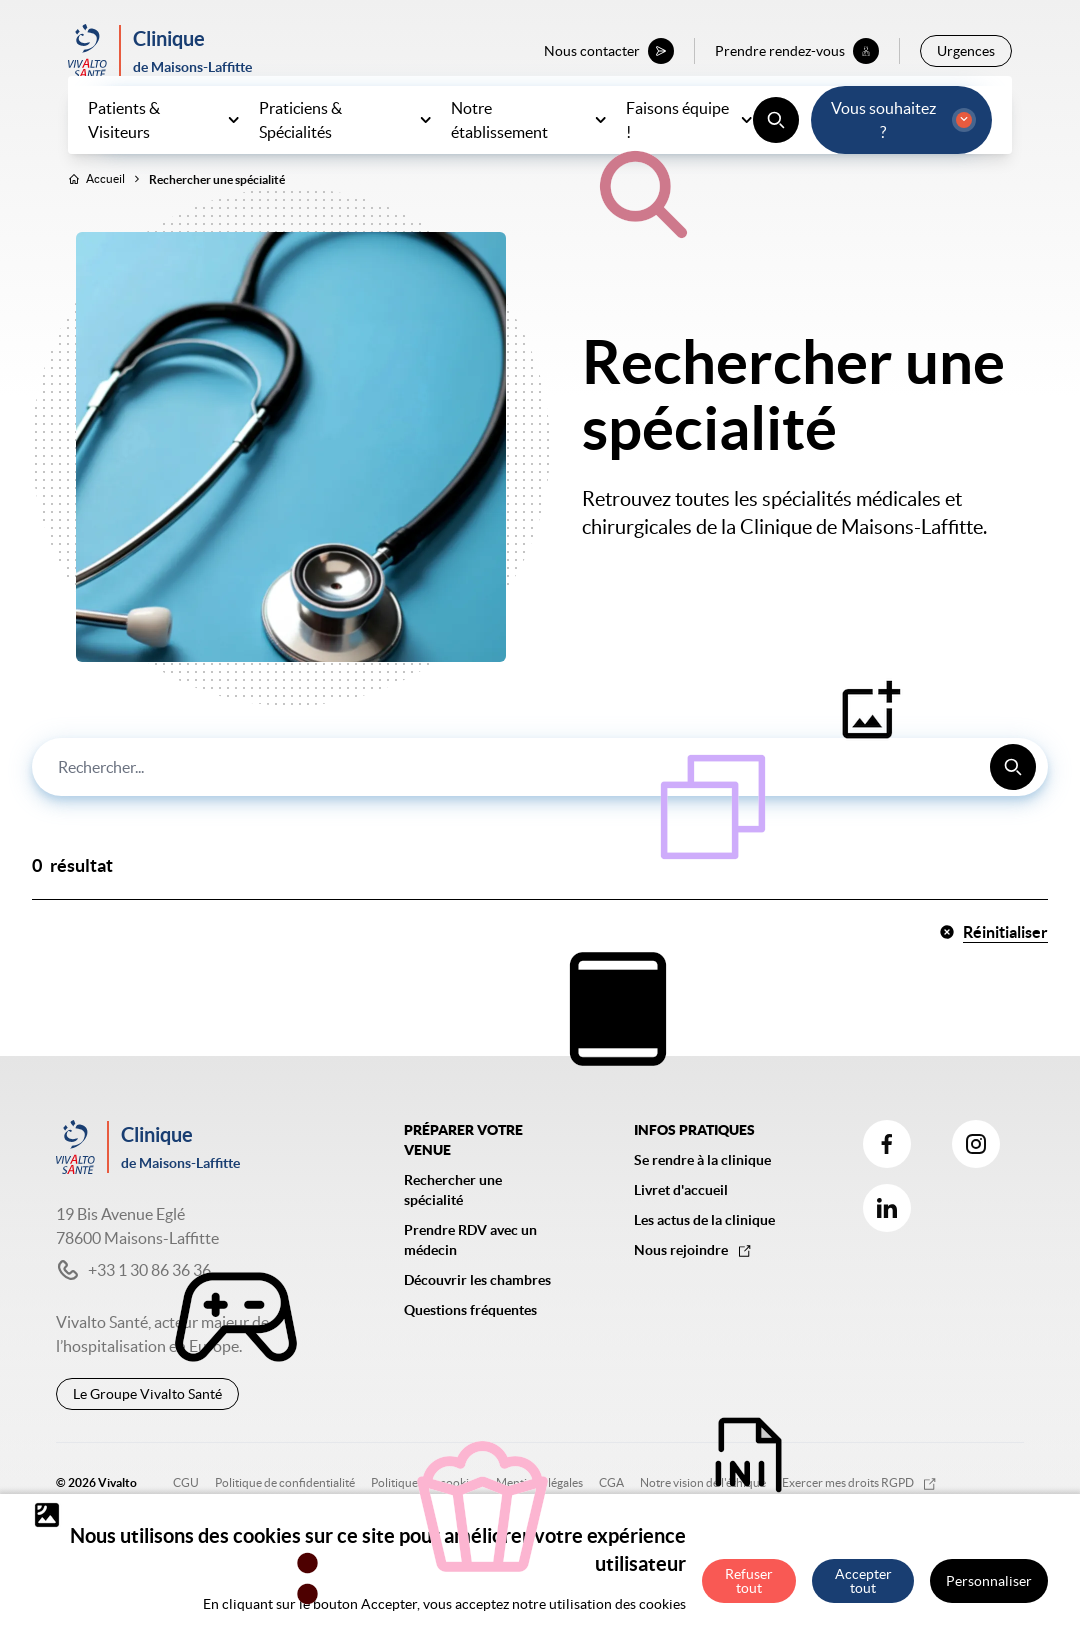 The image size is (1080, 1631). What do you see at coordinates (236, 1317) in the screenshot?
I see `access games or gaming features` at bounding box center [236, 1317].